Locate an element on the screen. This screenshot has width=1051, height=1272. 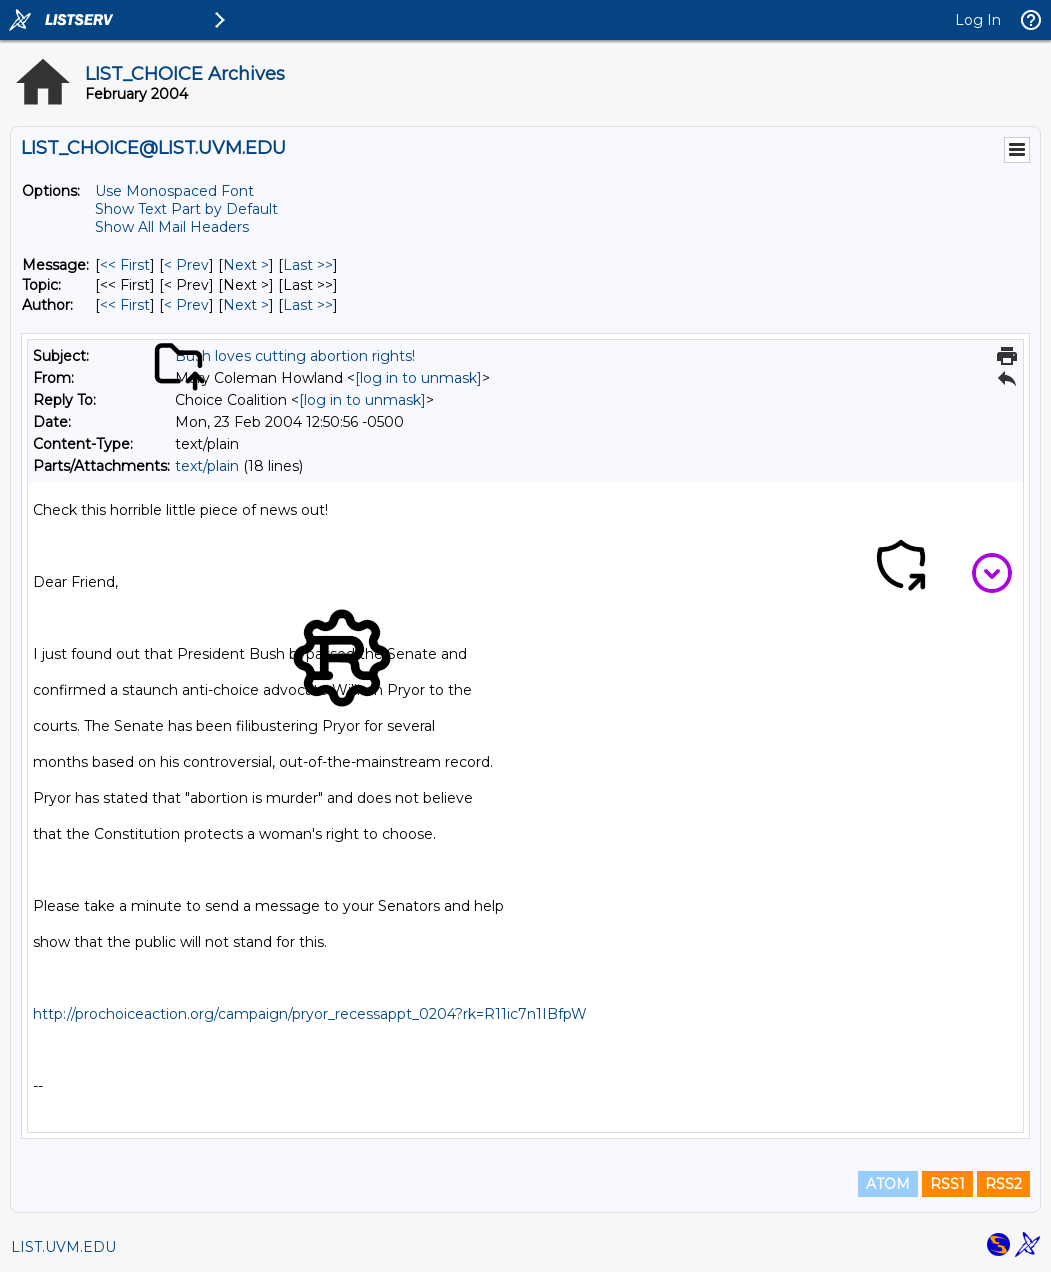
expand to show more content is located at coordinates (992, 573).